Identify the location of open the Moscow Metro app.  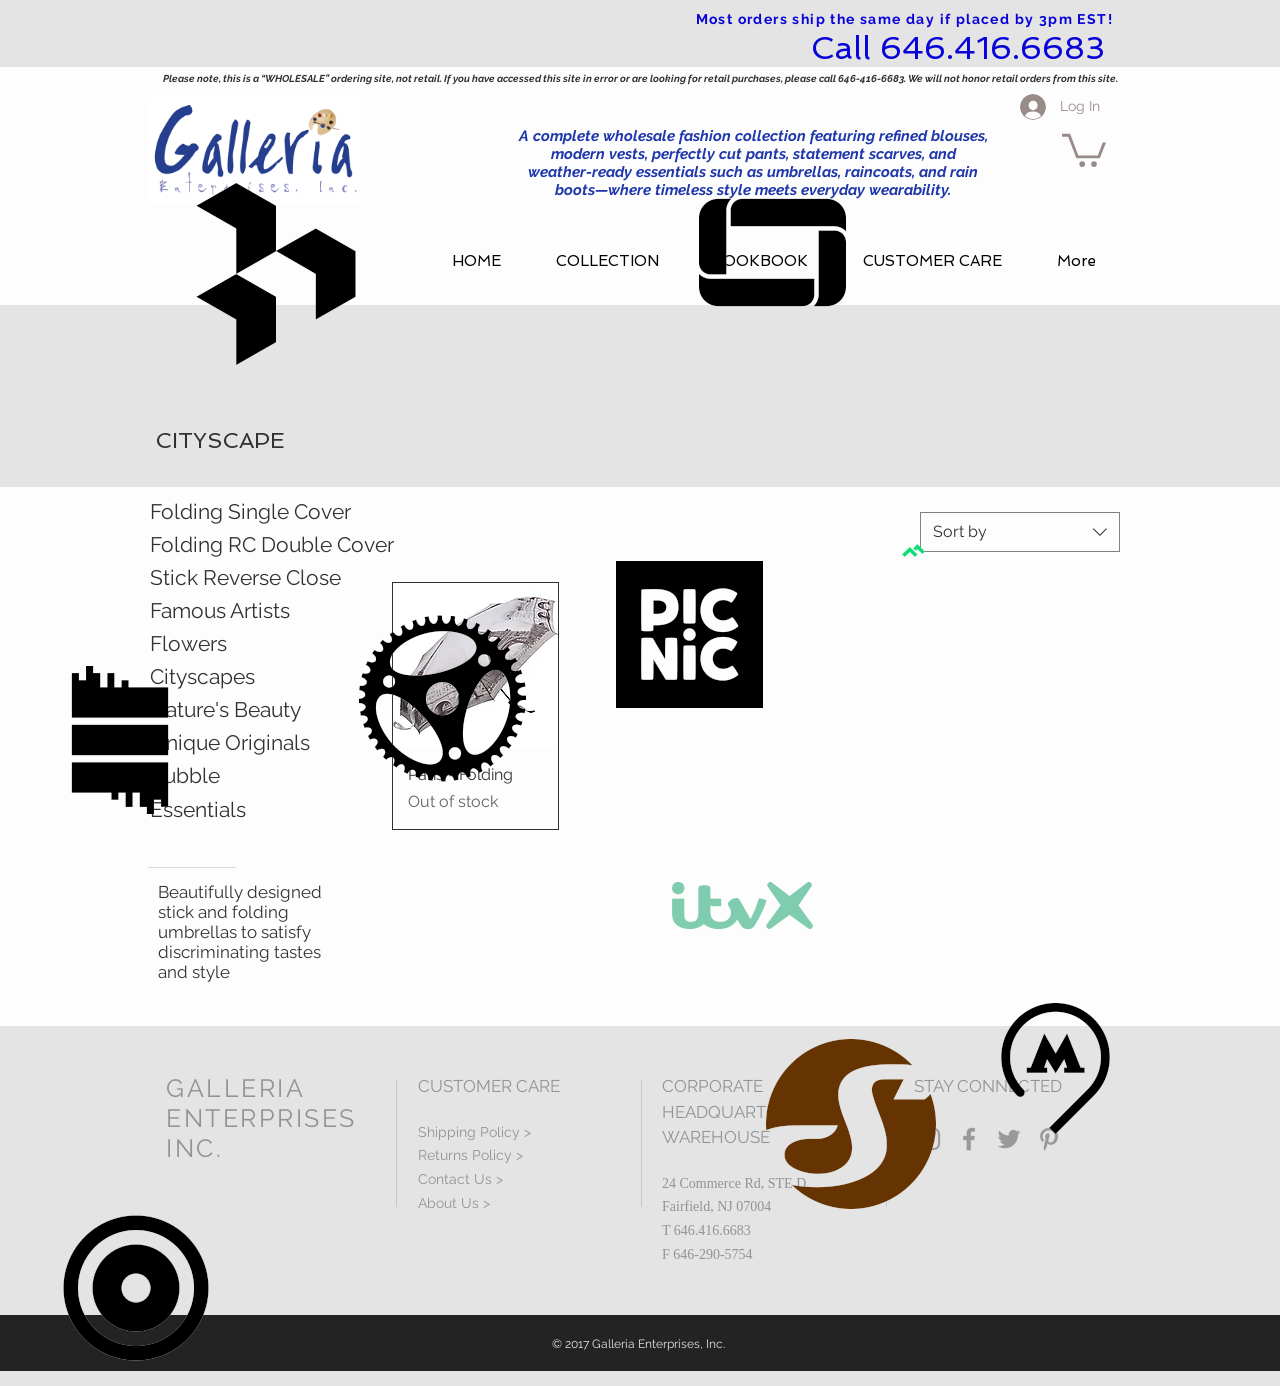
(1055, 1068).